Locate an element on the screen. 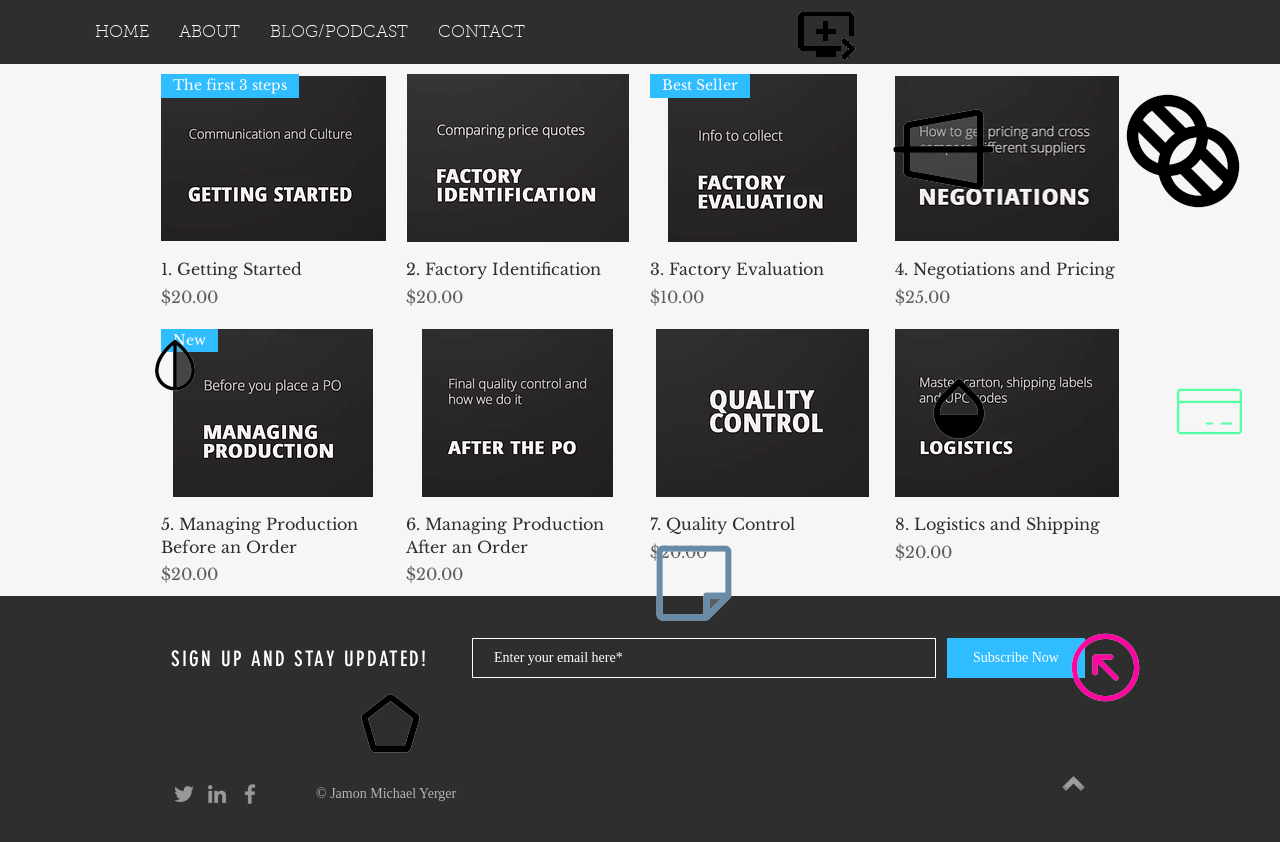 The height and width of the screenshot is (842, 1280). adjust opacity or transparency settings is located at coordinates (959, 408).